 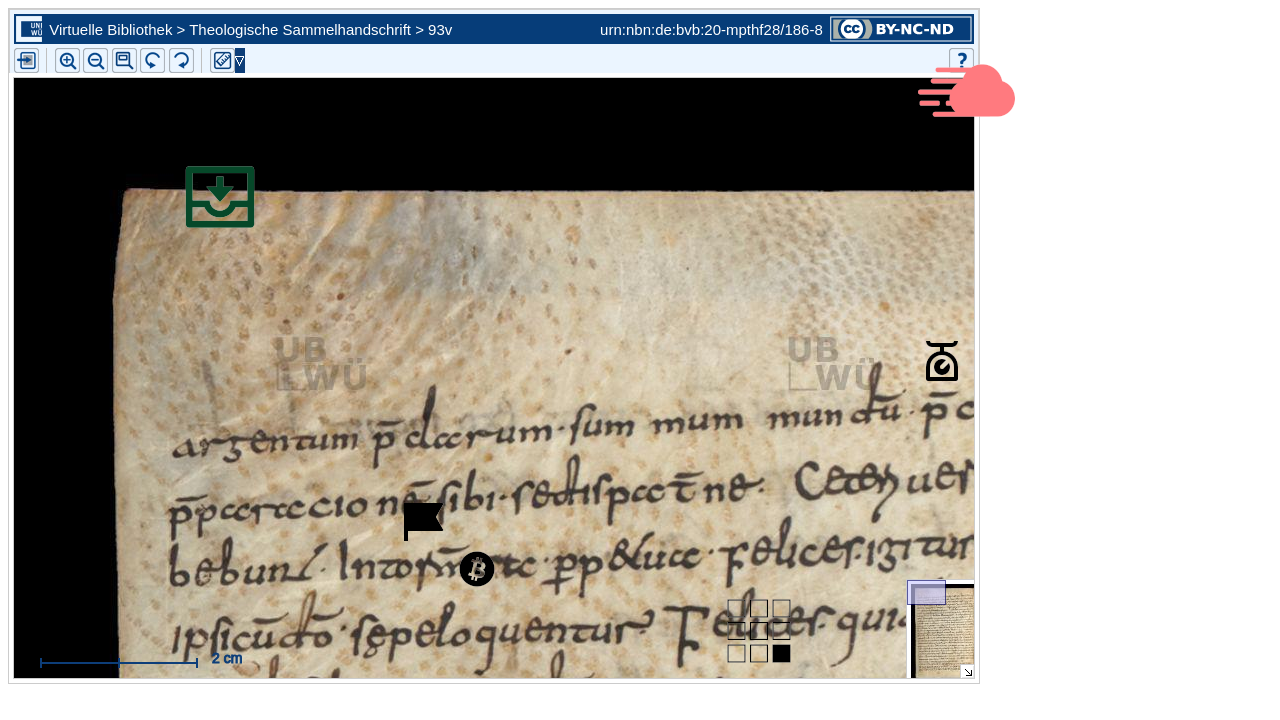 I want to click on import files or data into the application, so click(x=220, y=197).